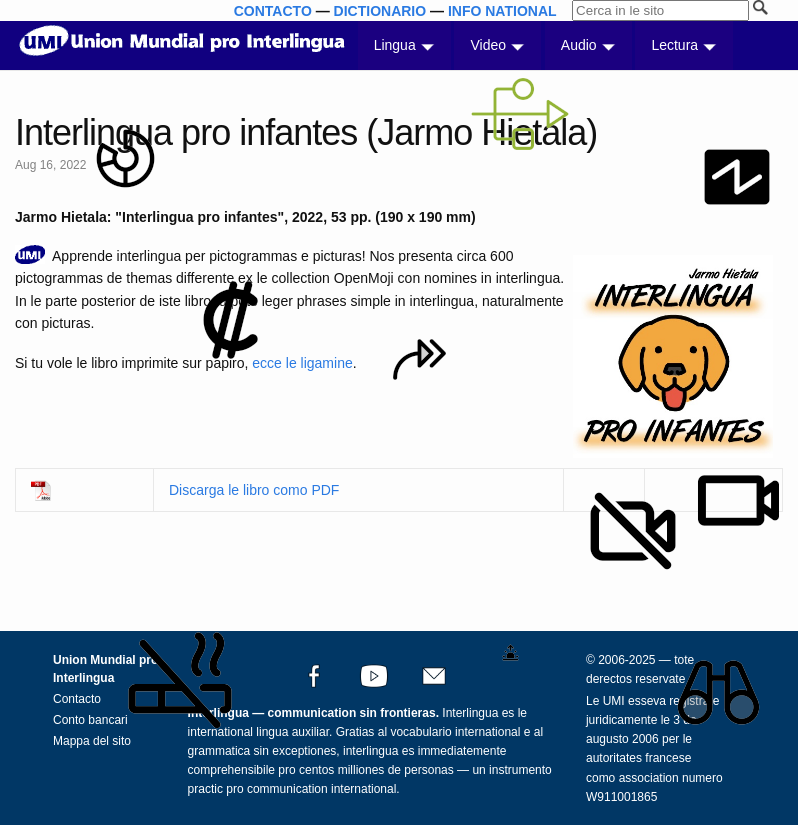 The image size is (798, 825). Describe the element at coordinates (231, 320) in the screenshot. I see `indicates Costa Rican colón currency` at that location.